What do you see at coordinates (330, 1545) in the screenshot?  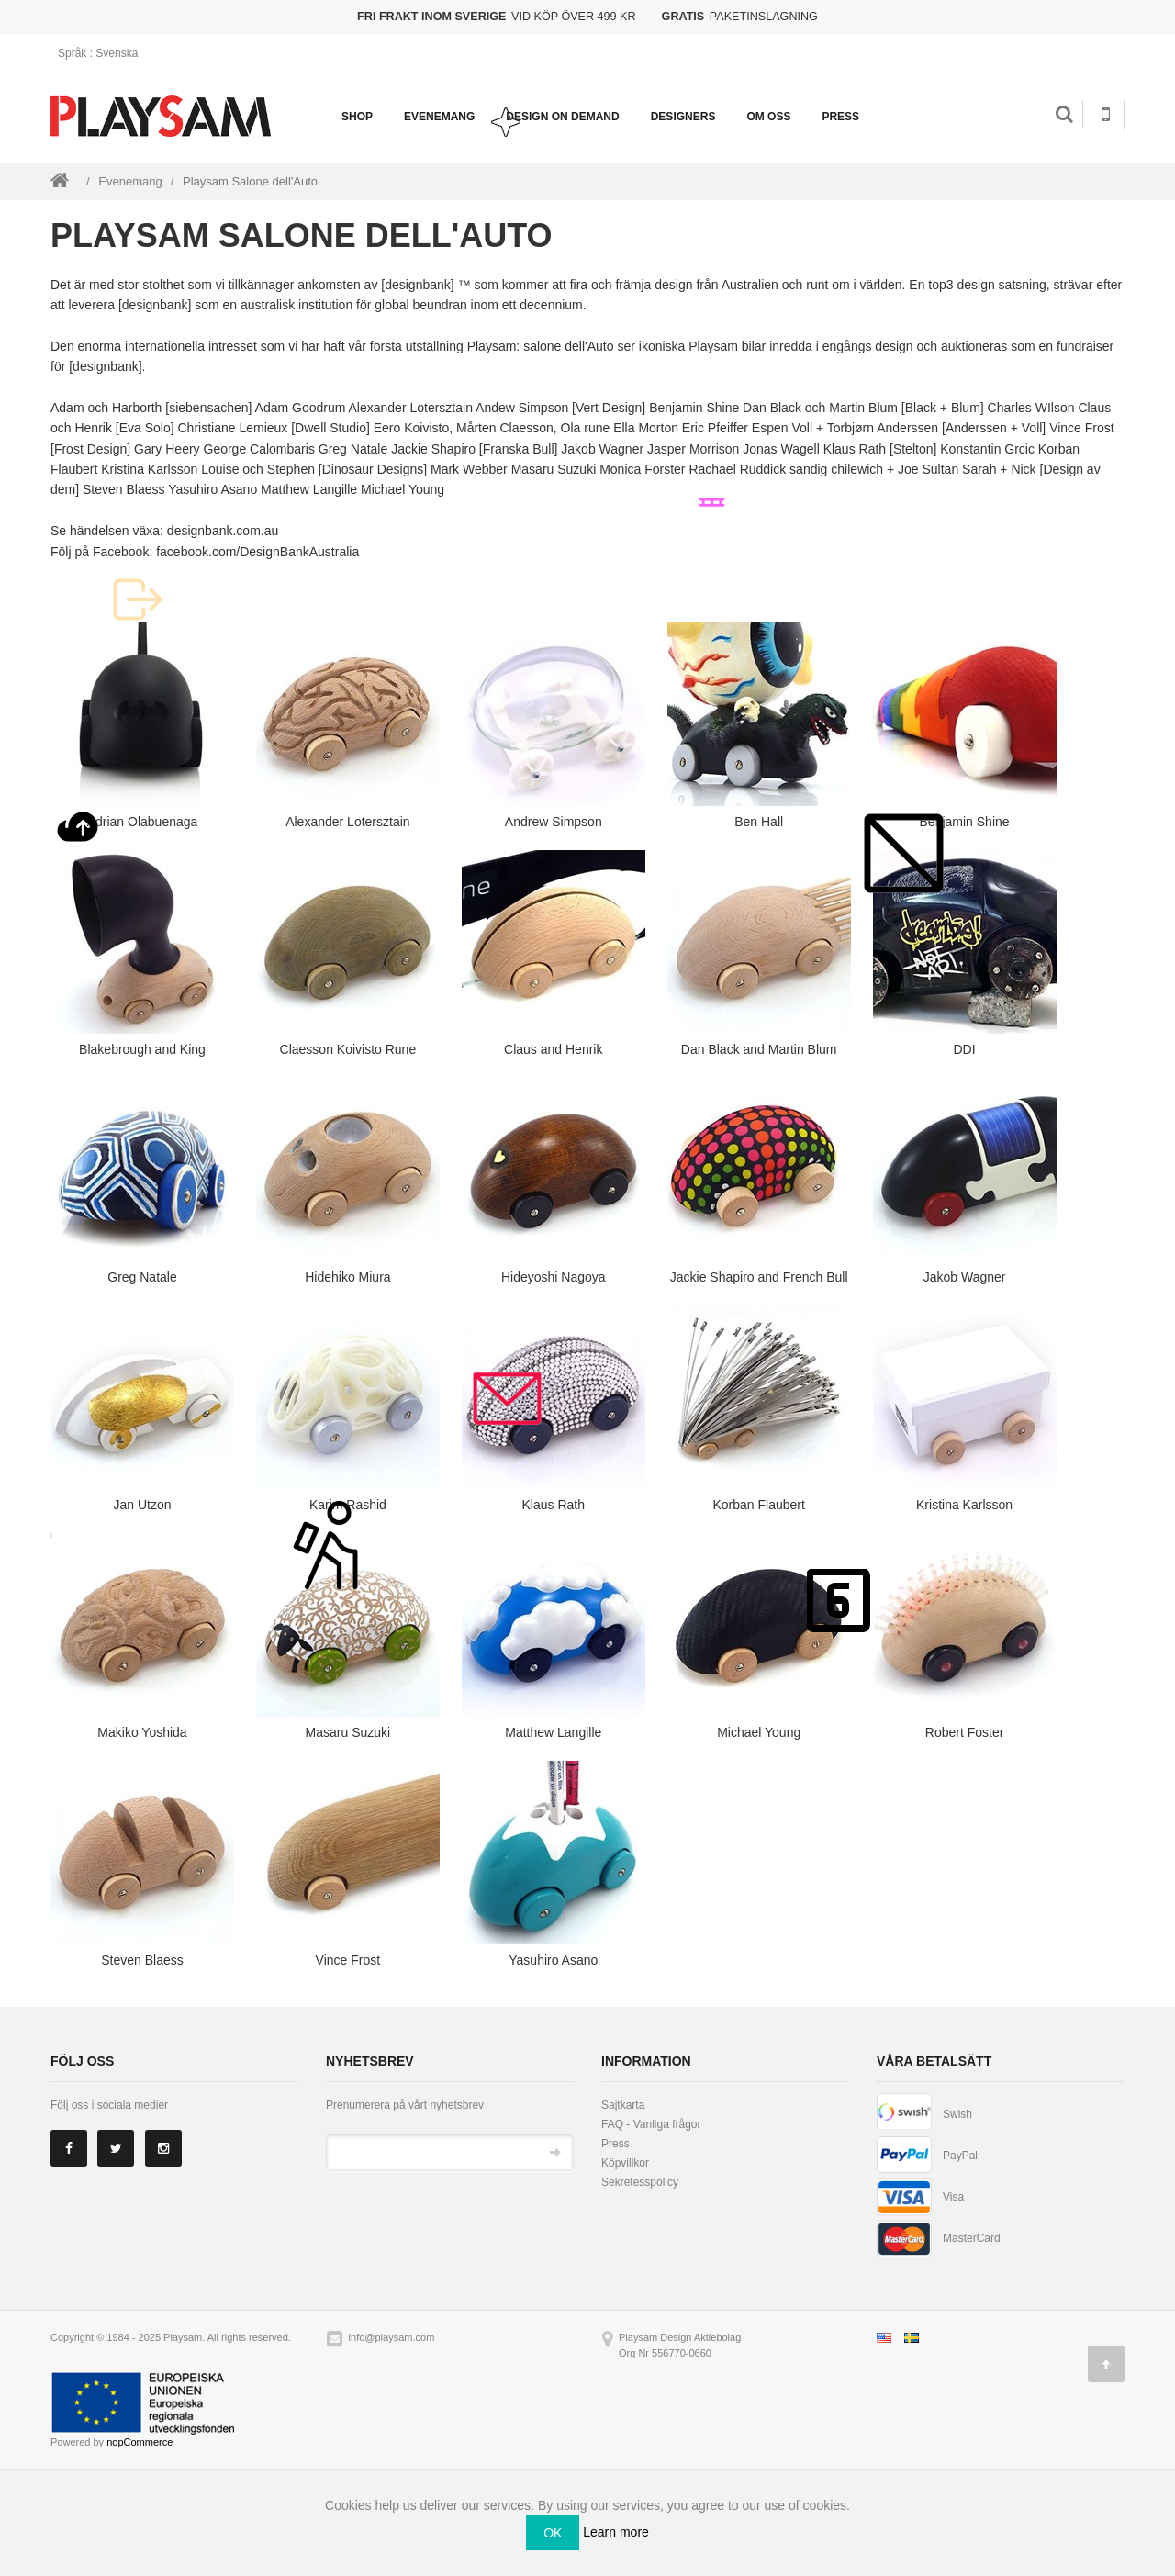 I see `access hiking trails or outdoor activities` at bounding box center [330, 1545].